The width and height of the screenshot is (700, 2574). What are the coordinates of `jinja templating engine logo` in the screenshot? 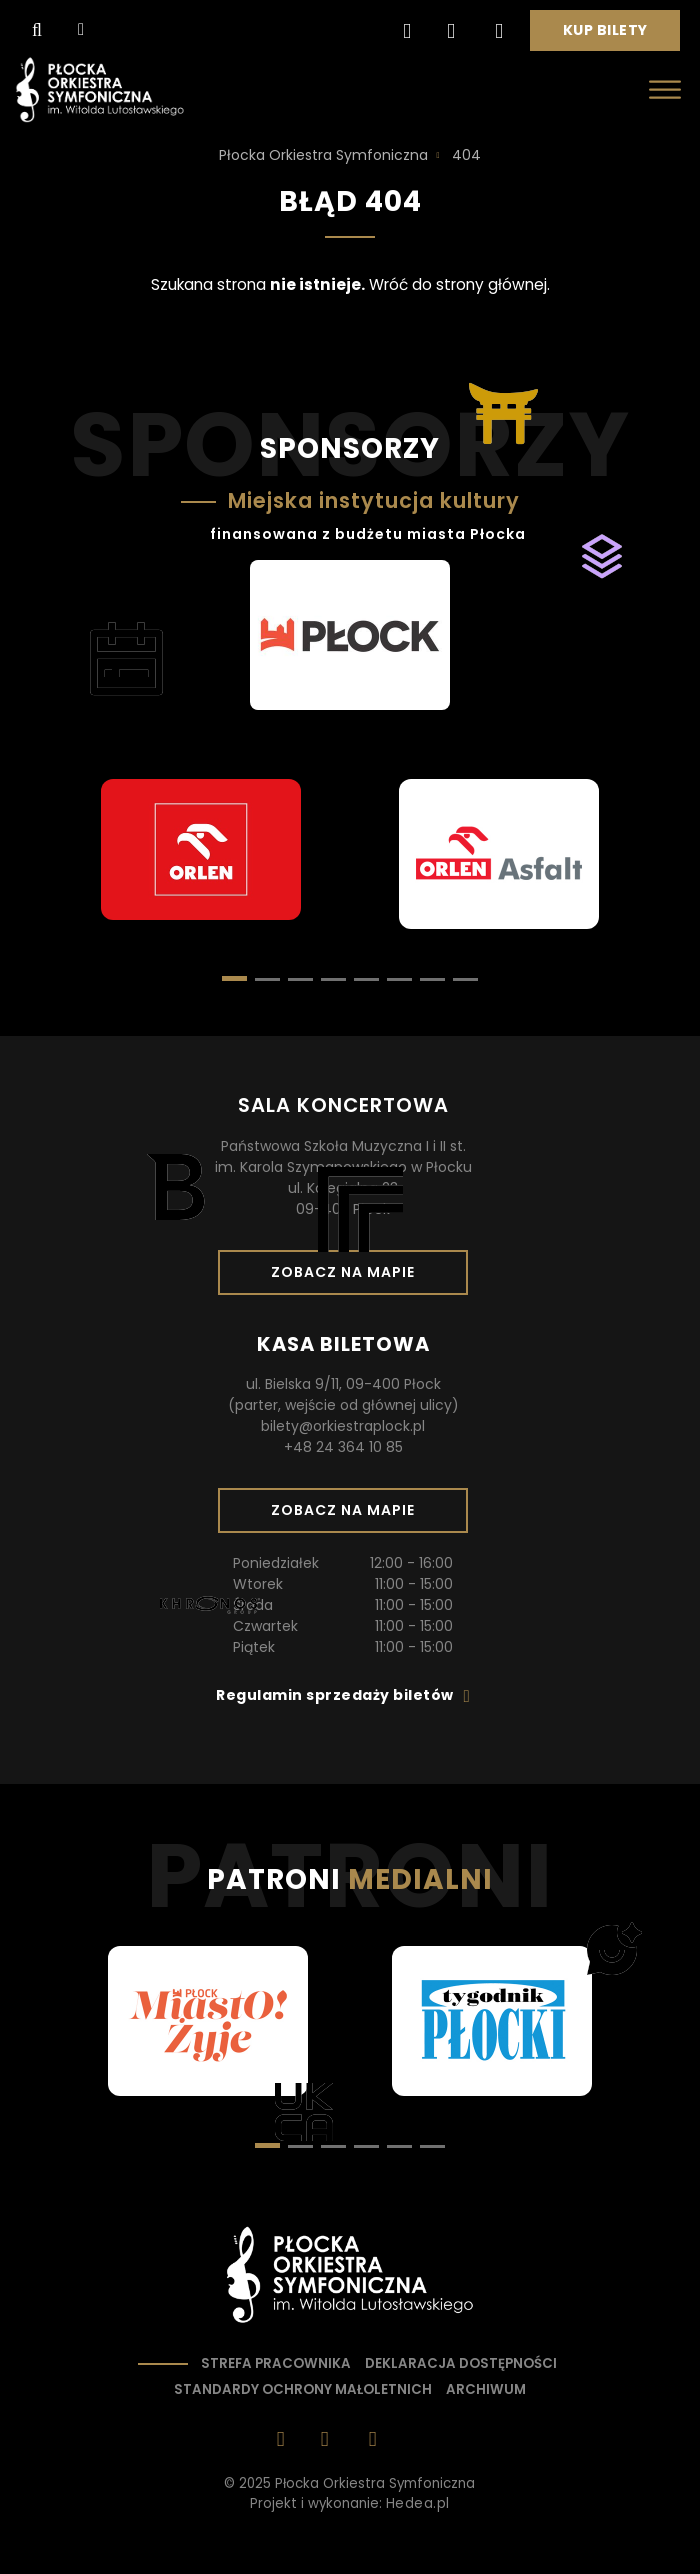 It's located at (503, 413).